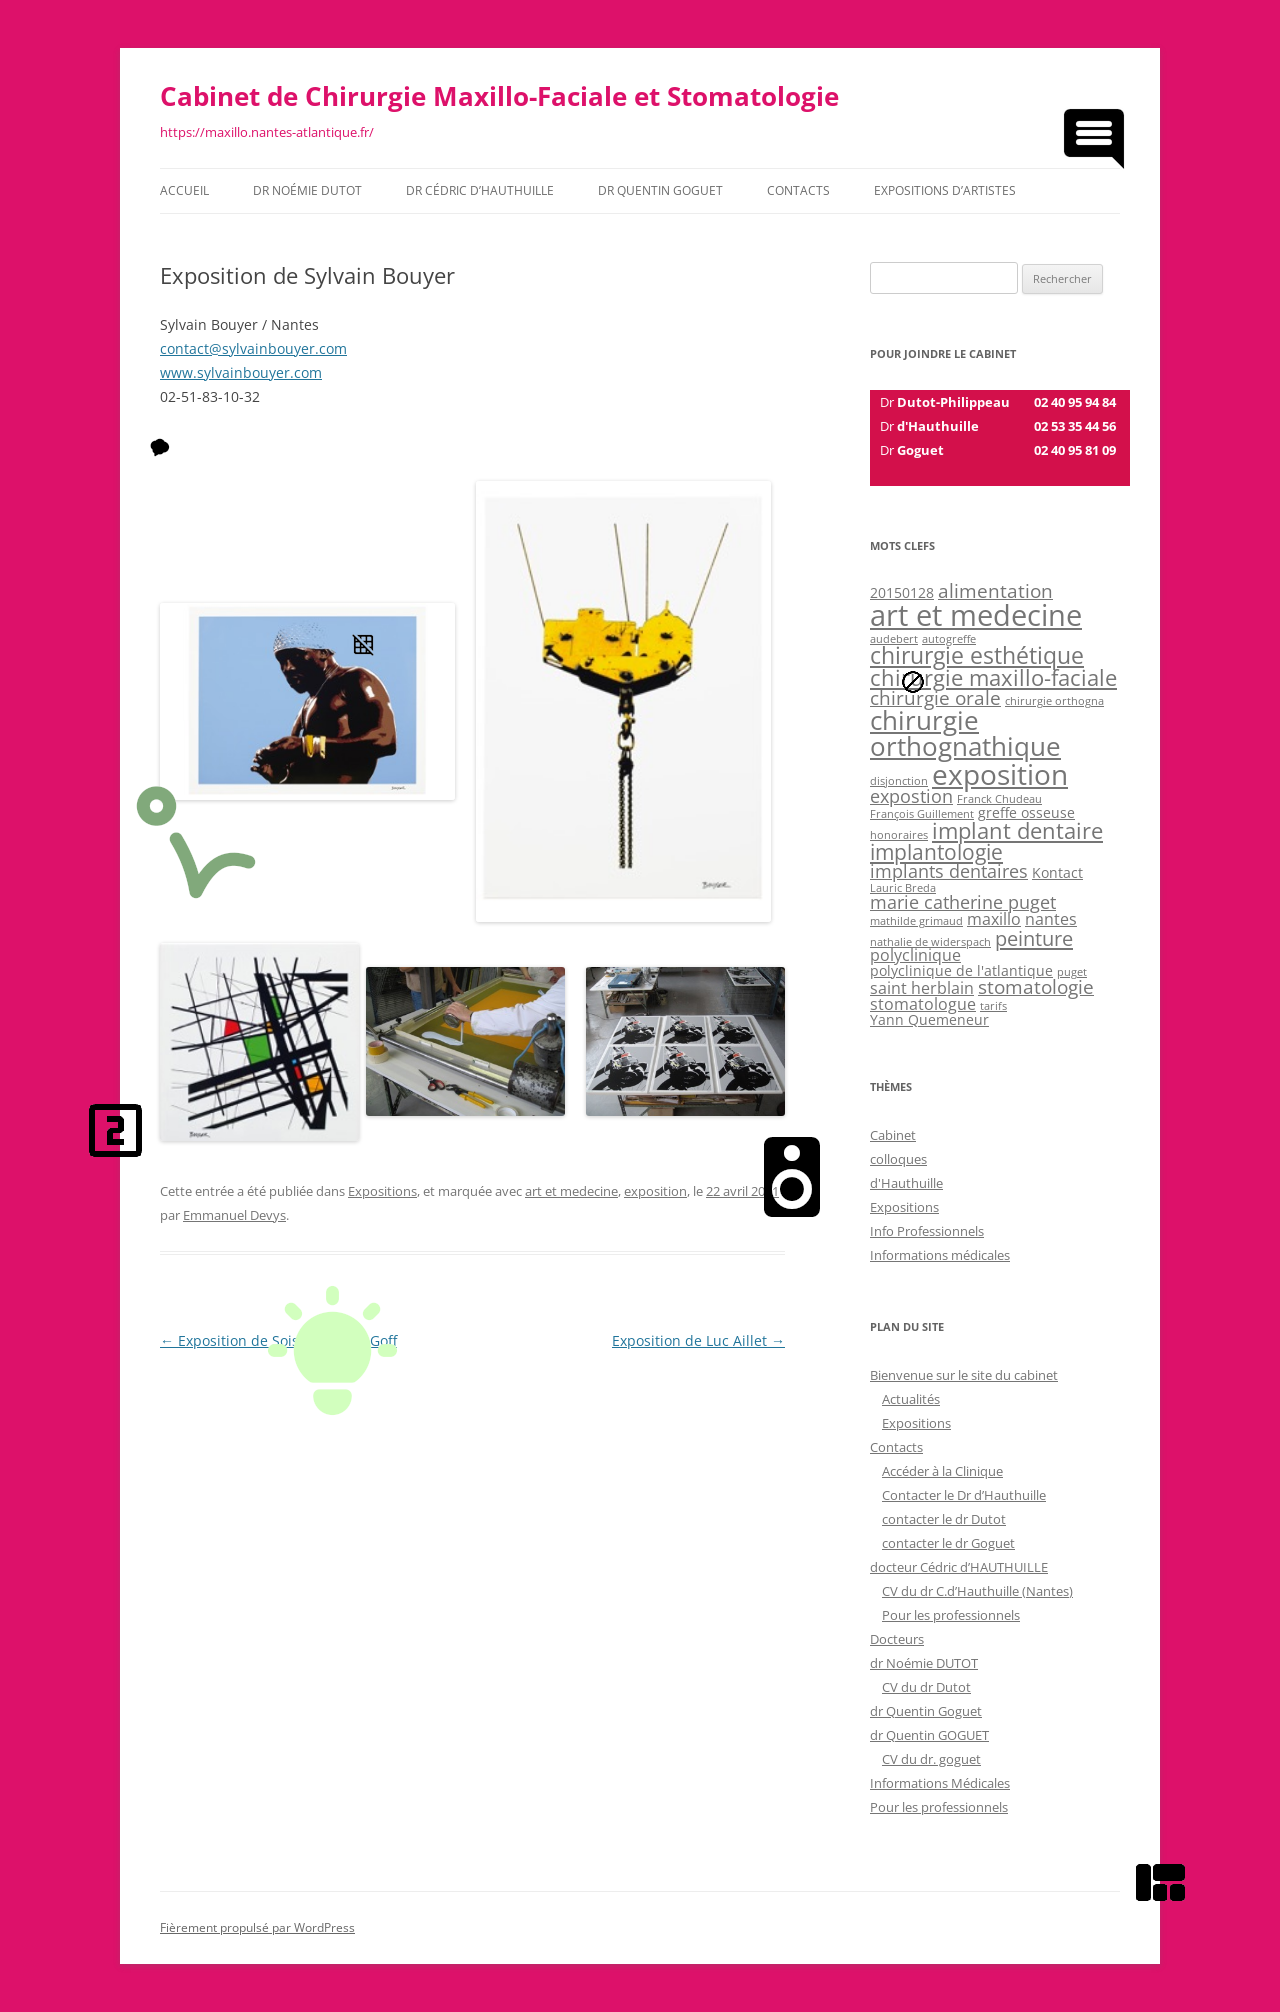 This screenshot has width=1280, height=2012. What do you see at coordinates (1159, 1884) in the screenshot?
I see `switch to quilt or mosaic view layout` at bounding box center [1159, 1884].